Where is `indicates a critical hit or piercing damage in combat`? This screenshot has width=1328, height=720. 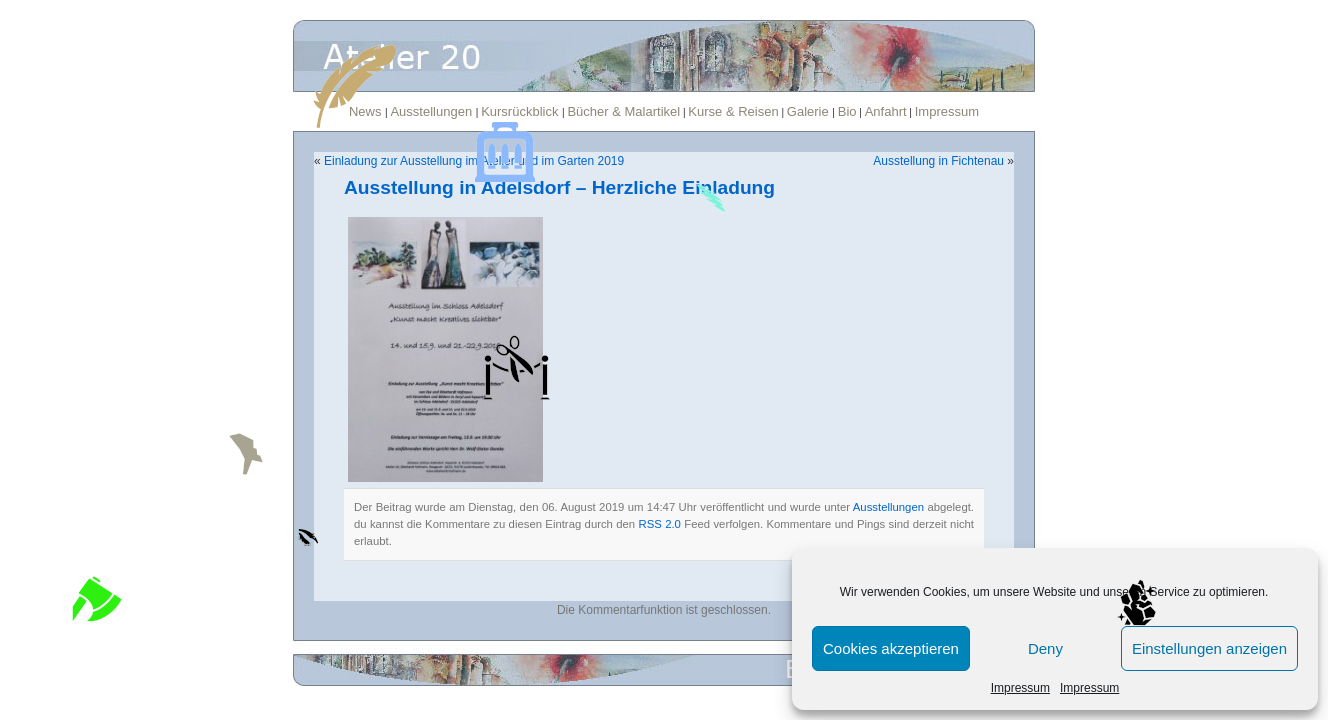
indicates a critical hit or piercing damage in combat is located at coordinates (711, 198).